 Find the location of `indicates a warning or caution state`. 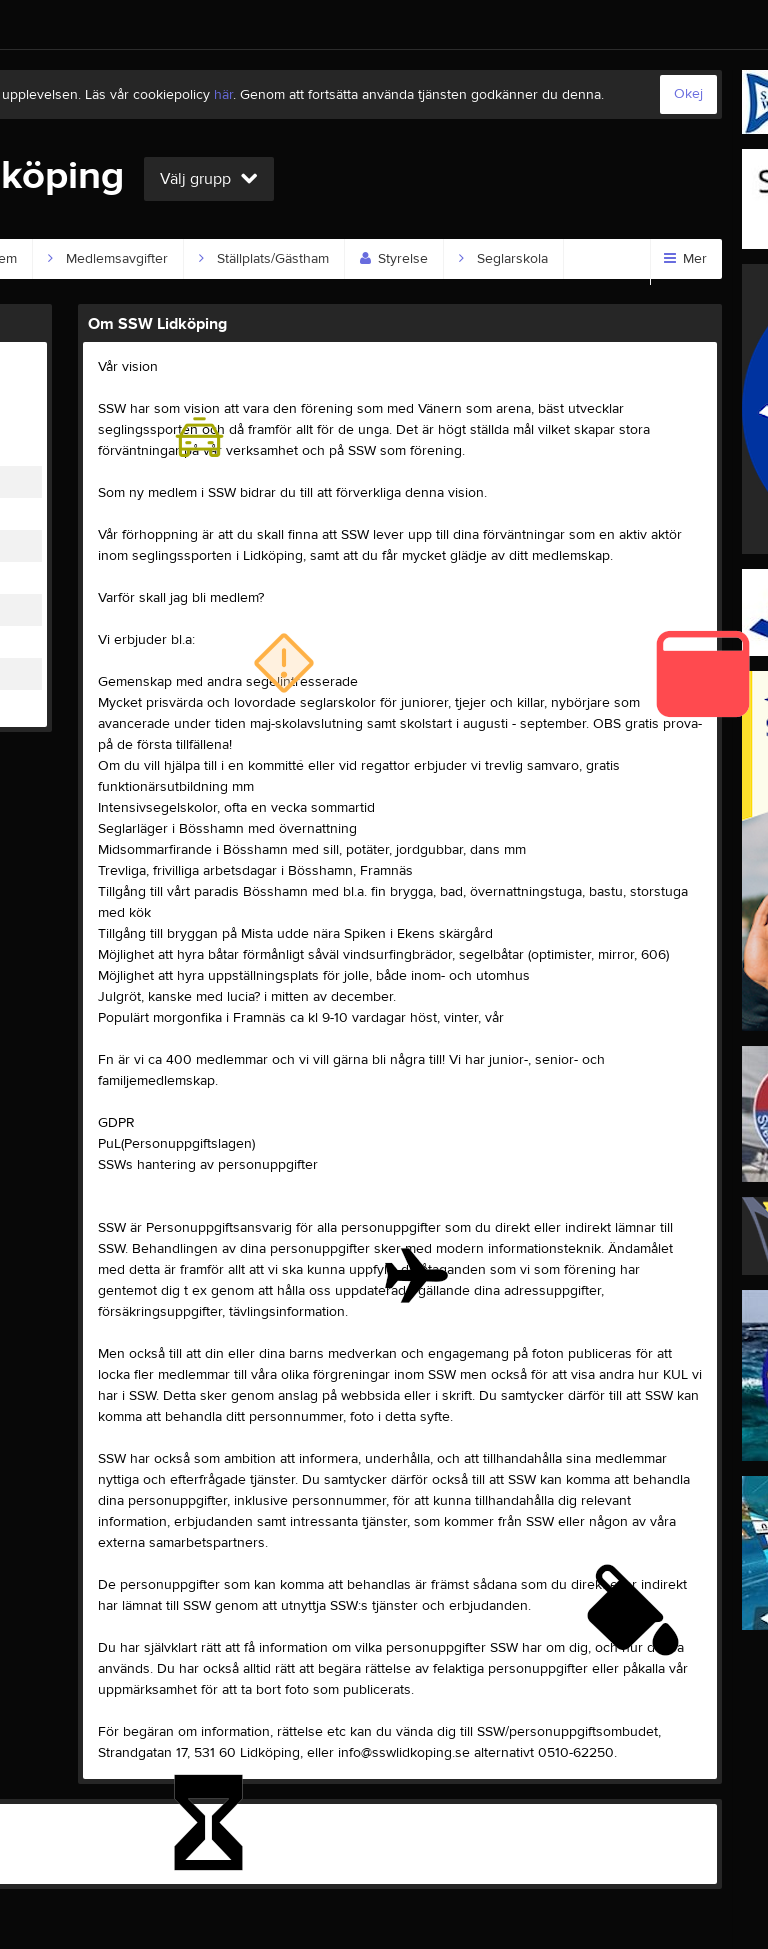

indicates a warning or caution state is located at coordinates (284, 663).